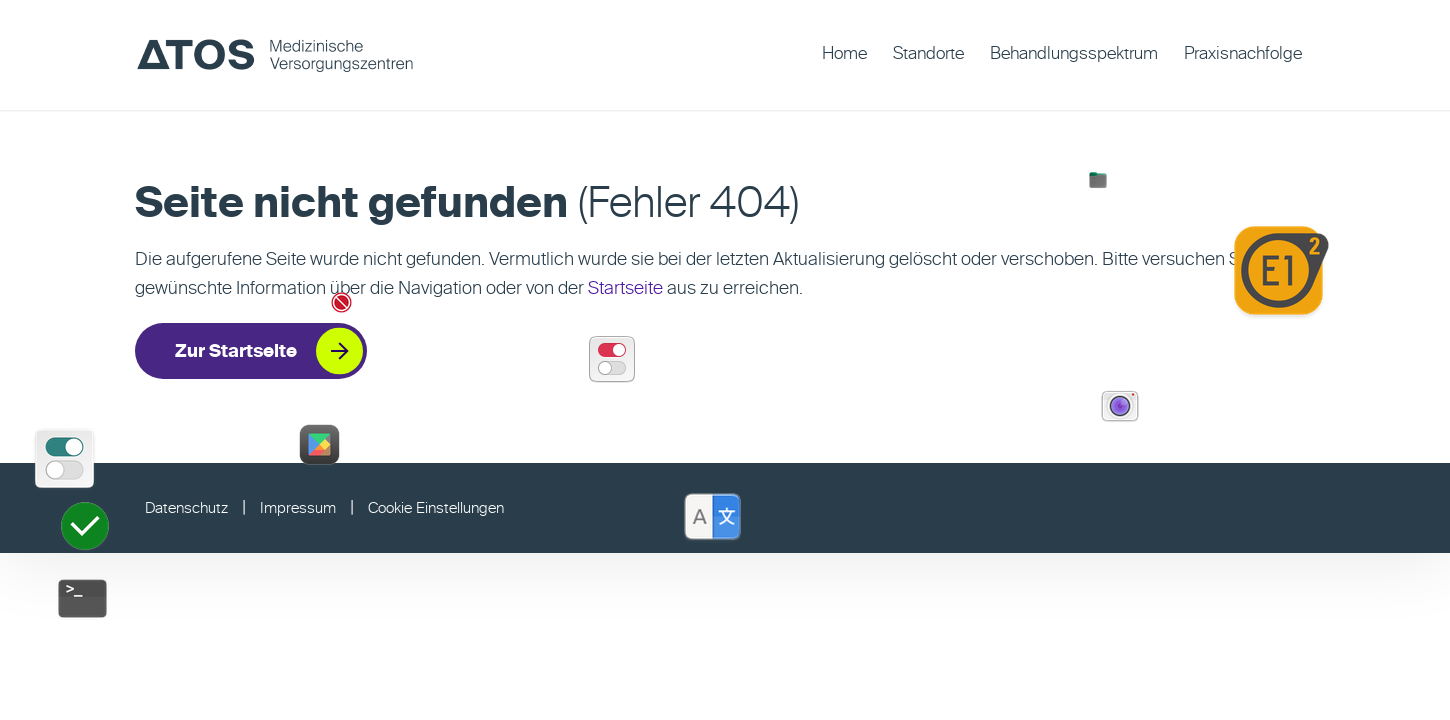 The image size is (1450, 720). I want to click on delete selected email message, so click(341, 302).